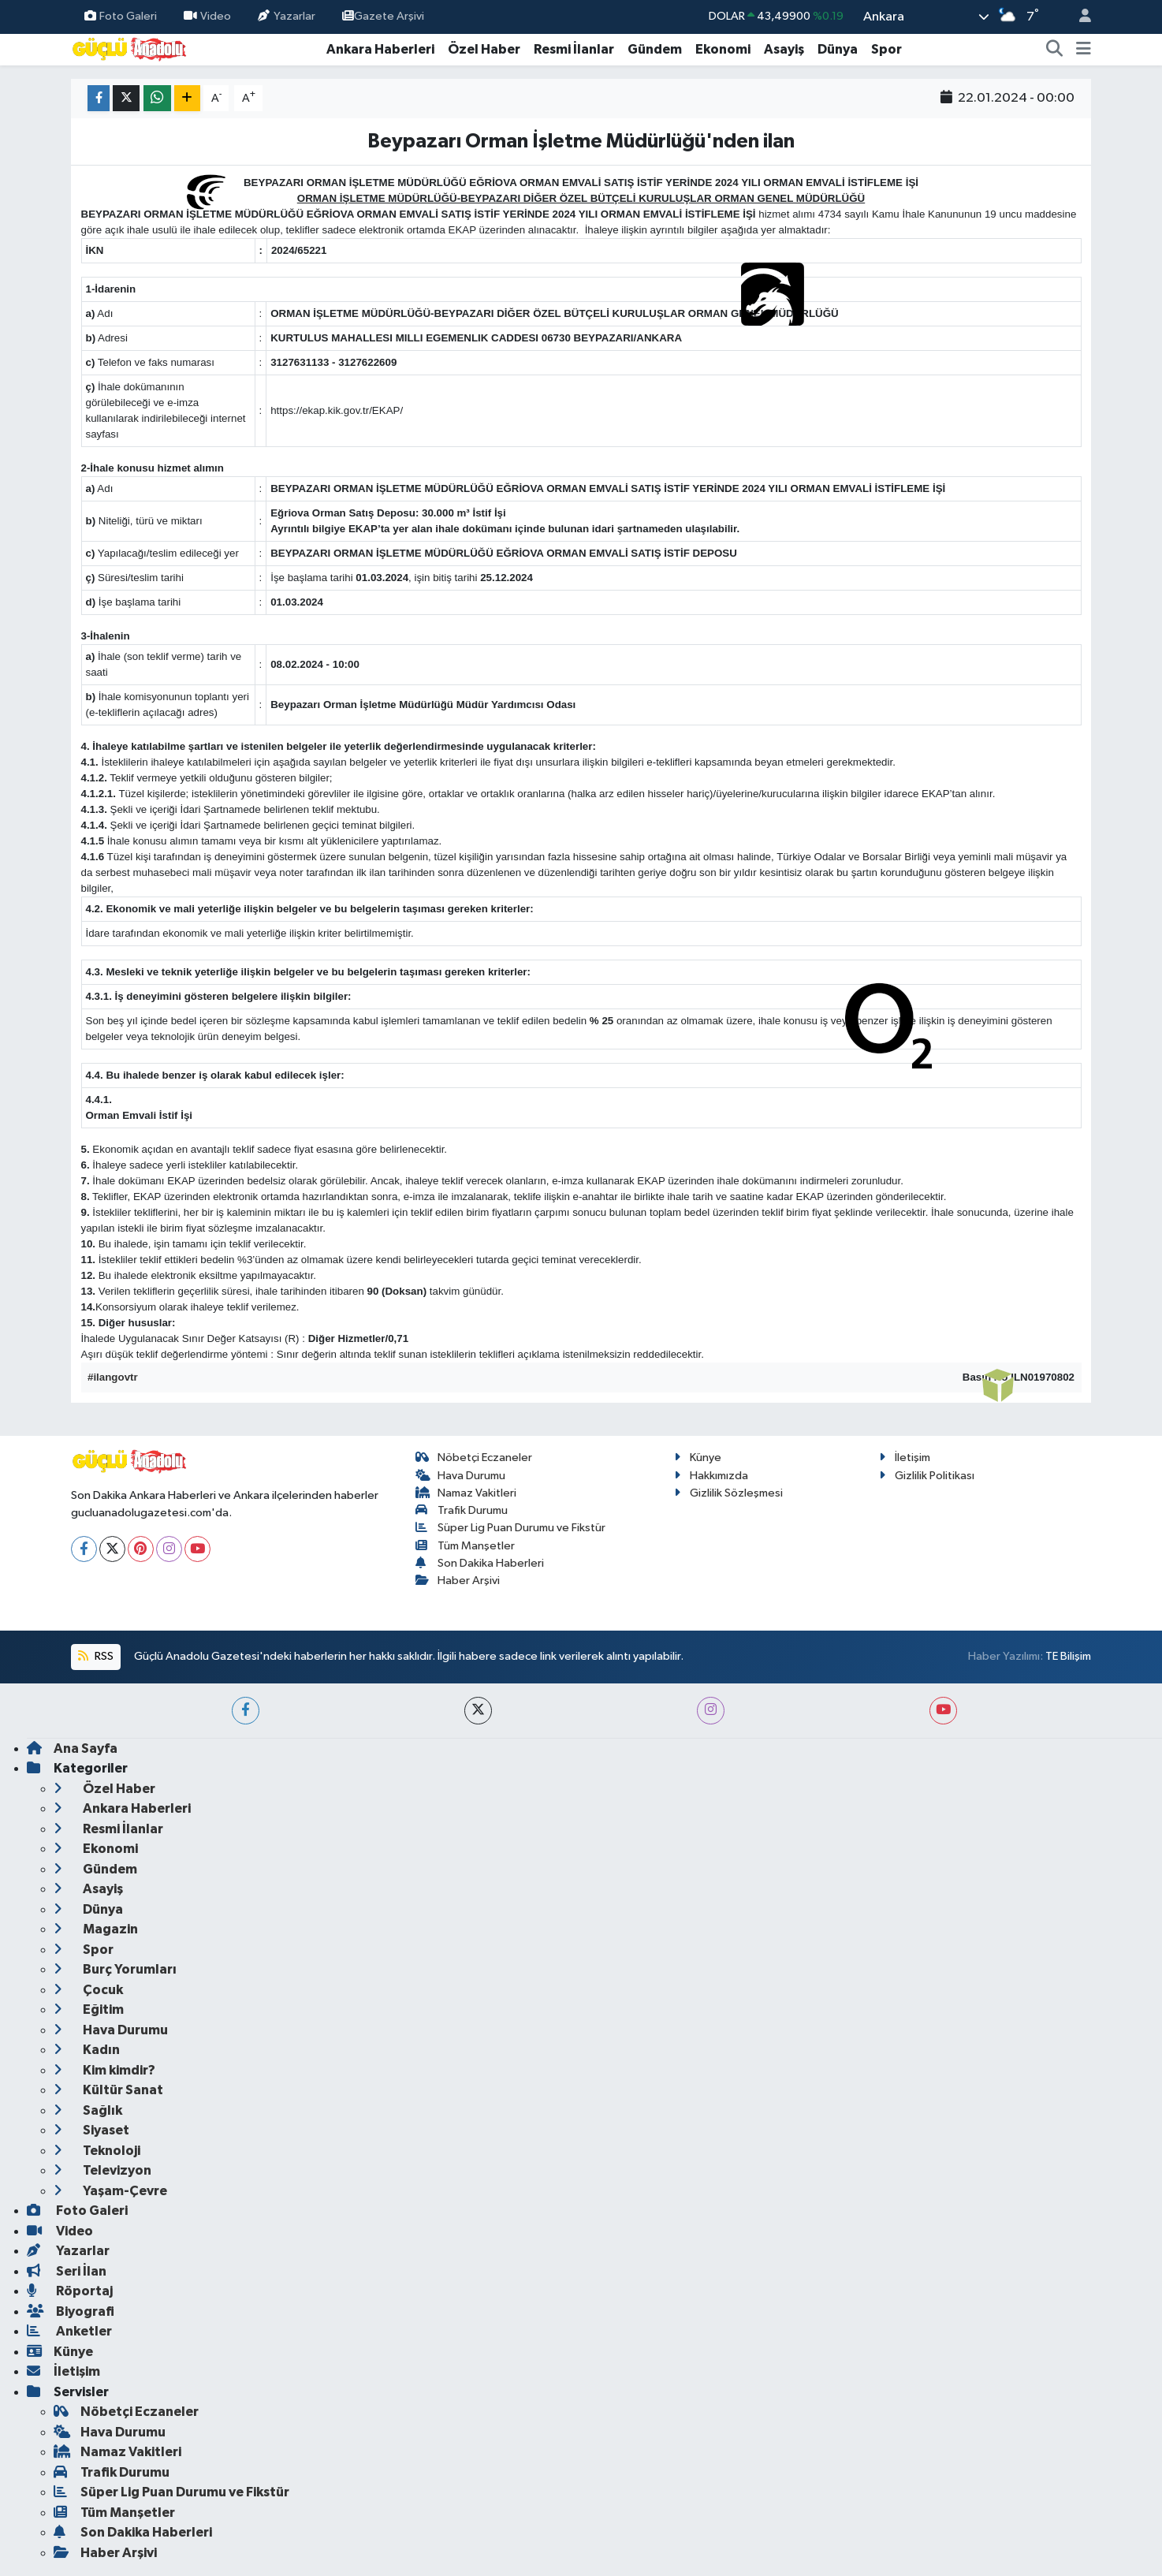 Image resolution: width=1162 pixels, height=2576 pixels. What do you see at coordinates (888, 1026) in the screenshot?
I see `O2 telecommunications brand logo` at bounding box center [888, 1026].